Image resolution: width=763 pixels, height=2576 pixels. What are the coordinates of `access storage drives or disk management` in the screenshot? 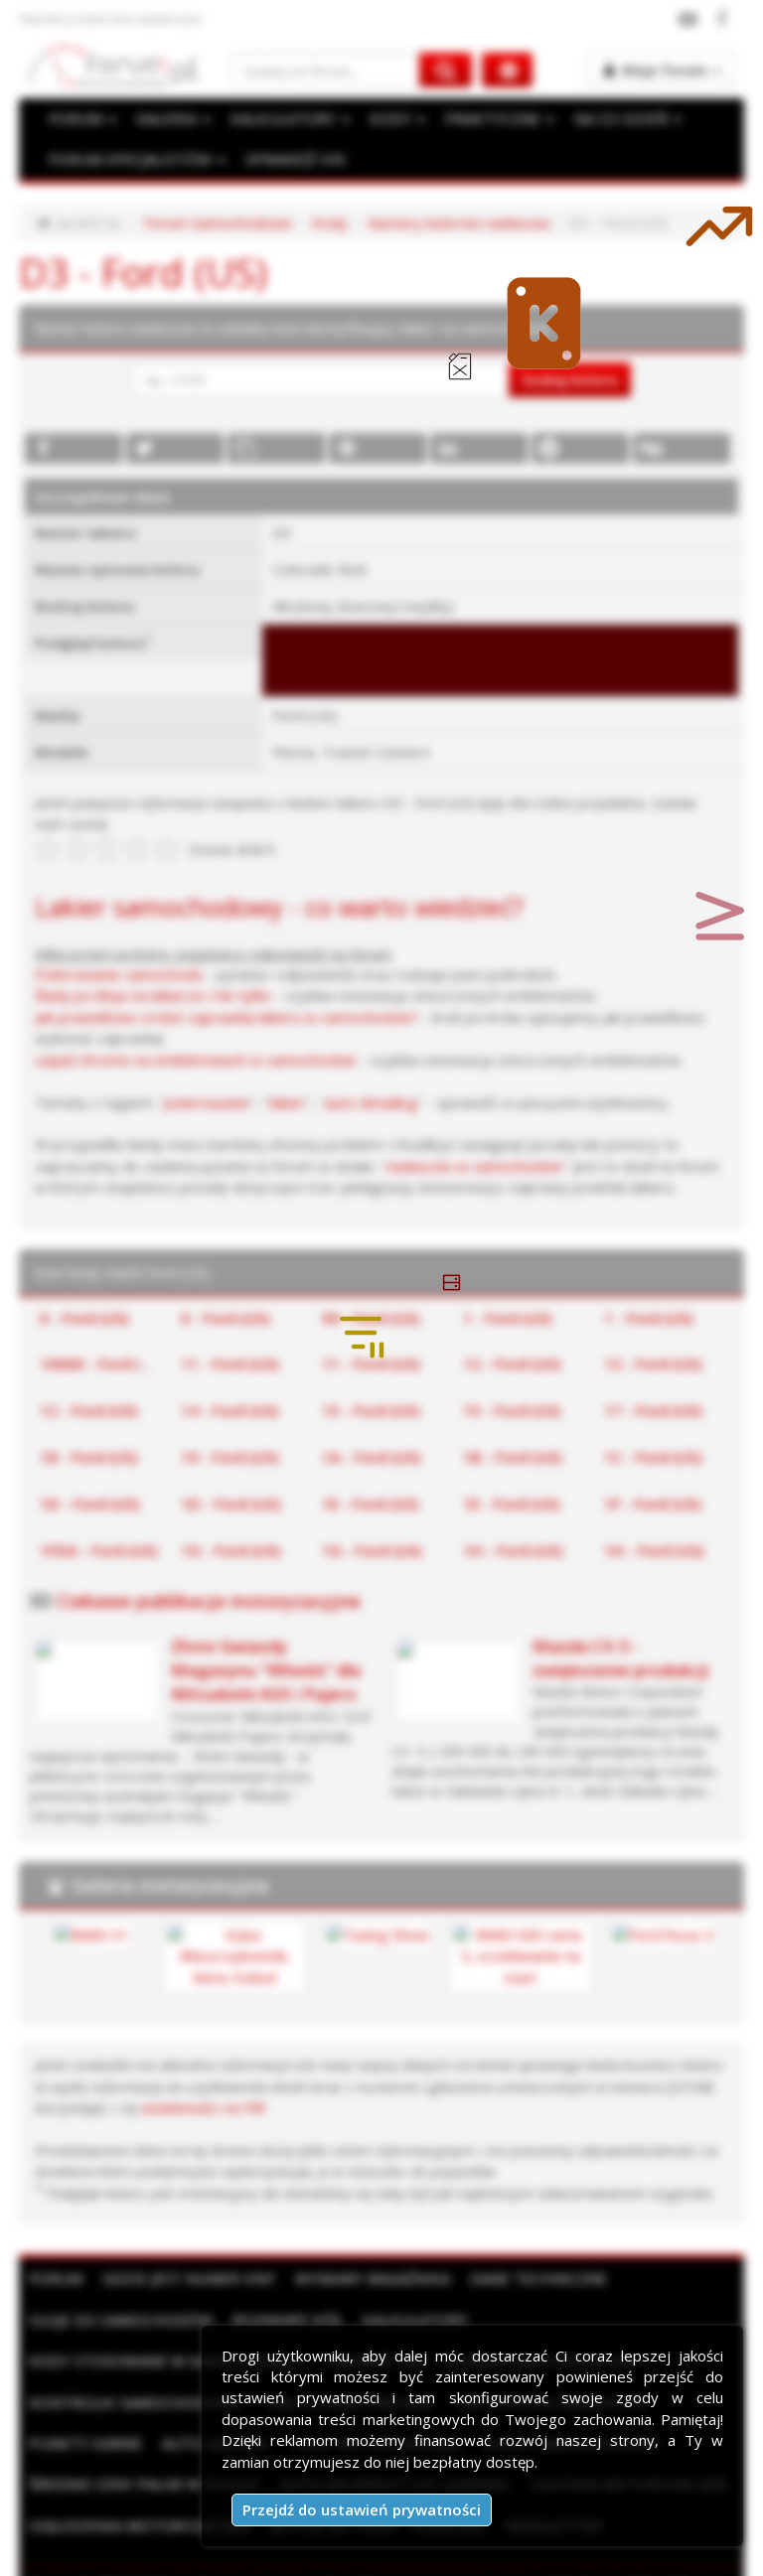 It's located at (451, 1282).